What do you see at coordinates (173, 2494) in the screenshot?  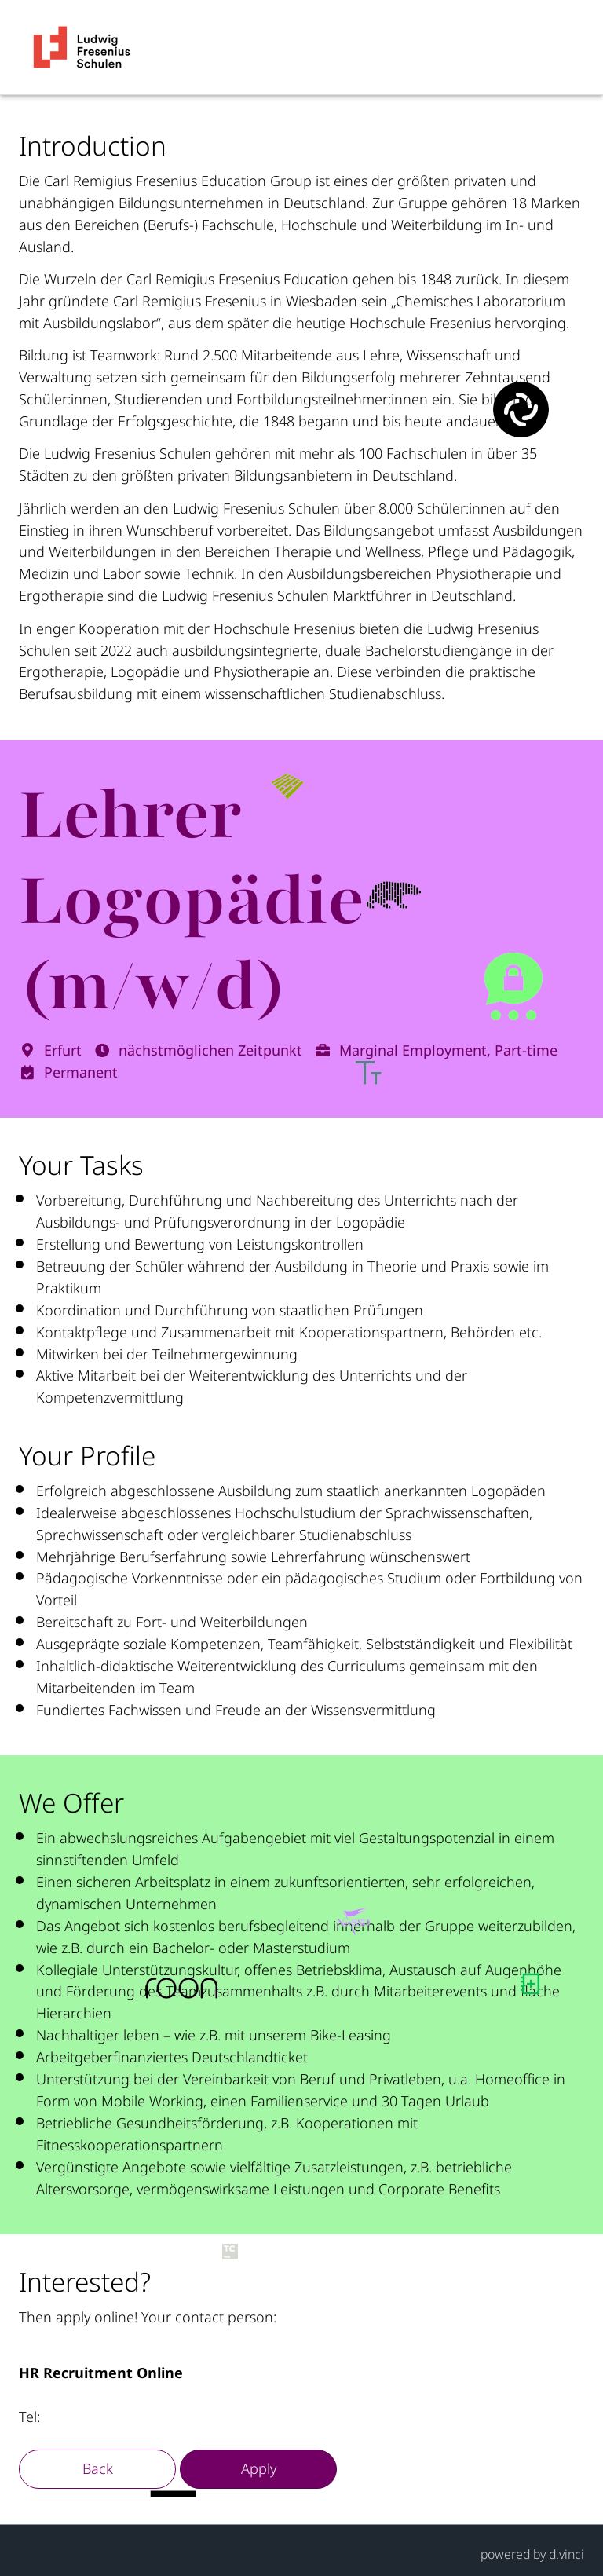 I see `remove or subtract an item` at bounding box center [173, 2494].